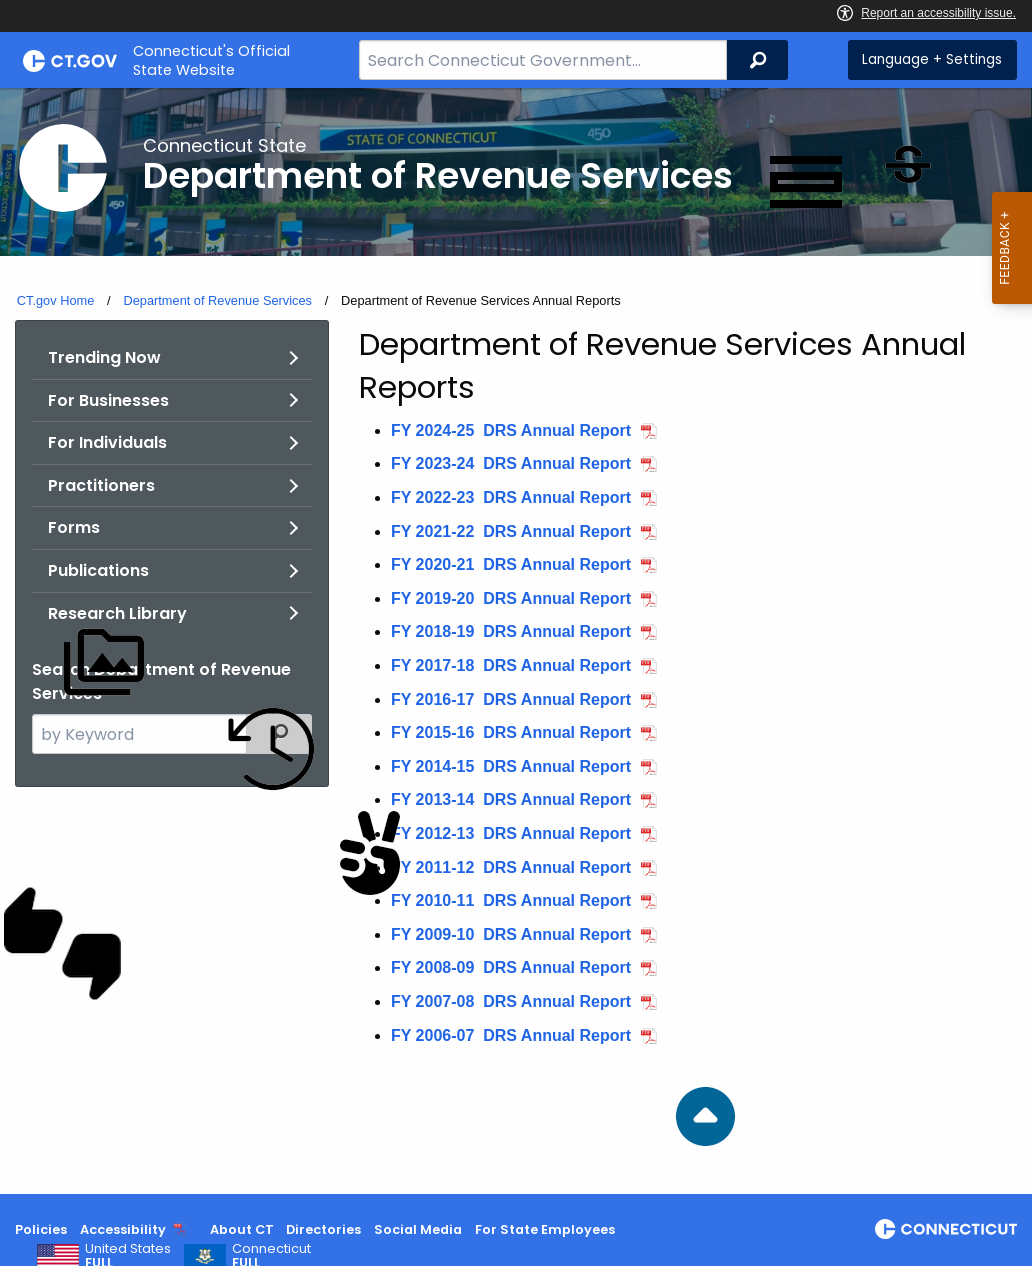 The height and width of the screenshot is (1266, 1032). What do you see at coordinates (104, 662) in the screenshot?
I see `access photo and media library` at bounding box center [104, 662].